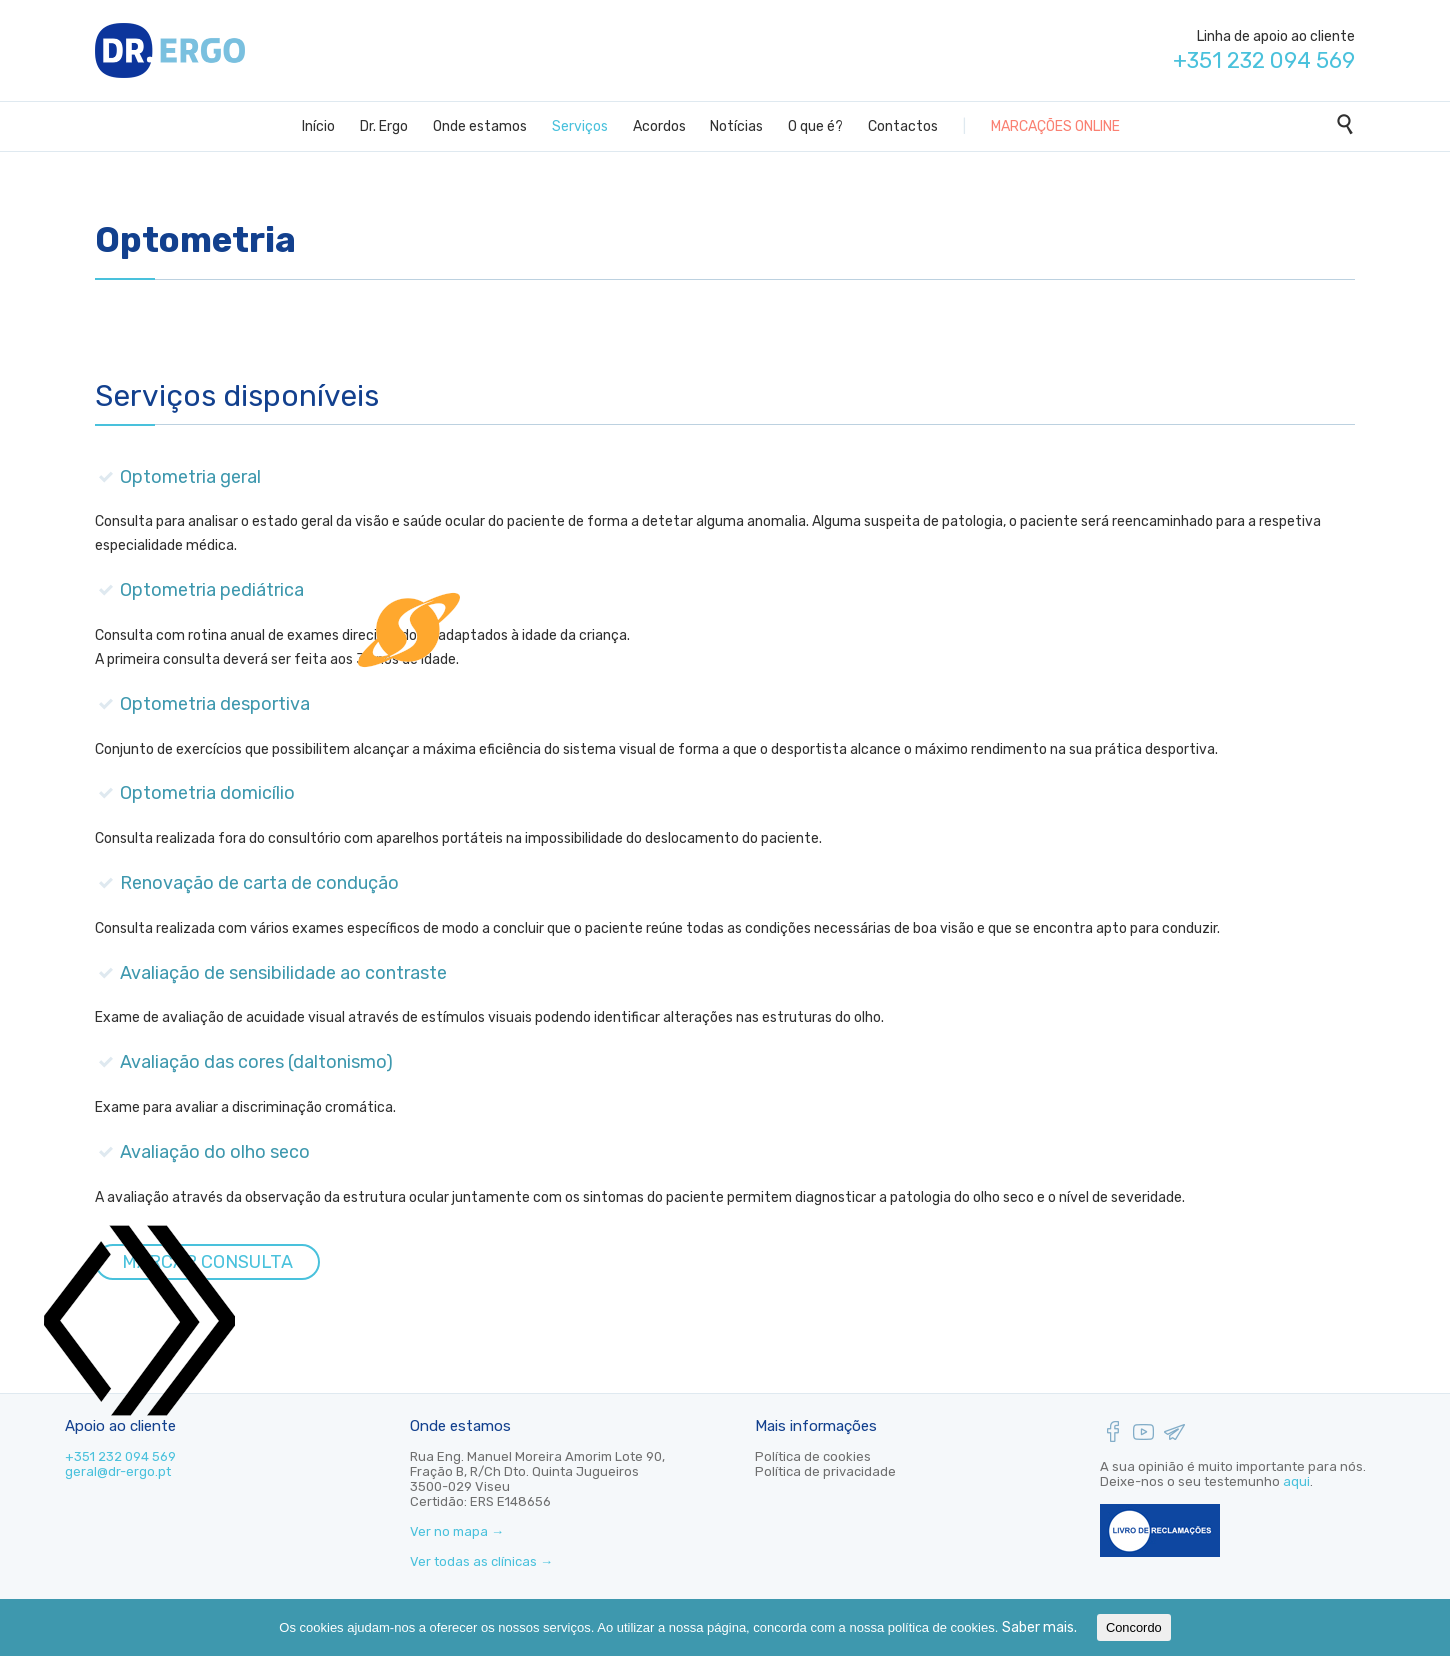  What do you see at coordinates (139, 1320) in the screenshot?
I see `Cloudflare Workers logo` at bounding box center [139, 1320].